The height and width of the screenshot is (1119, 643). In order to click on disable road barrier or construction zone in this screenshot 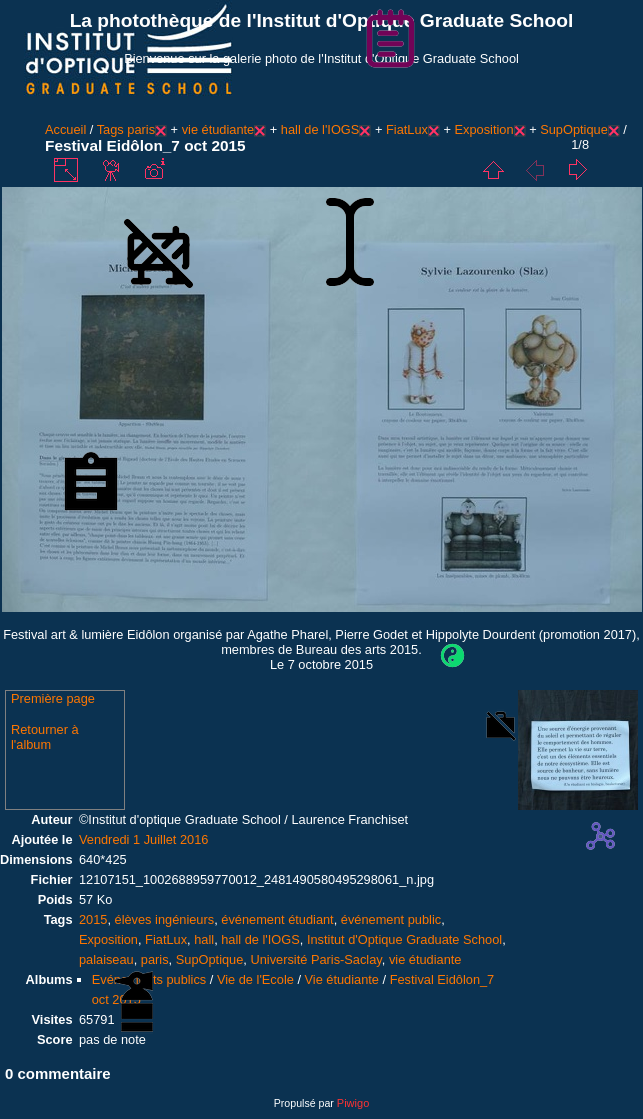, I will do `click(158, 253)`.